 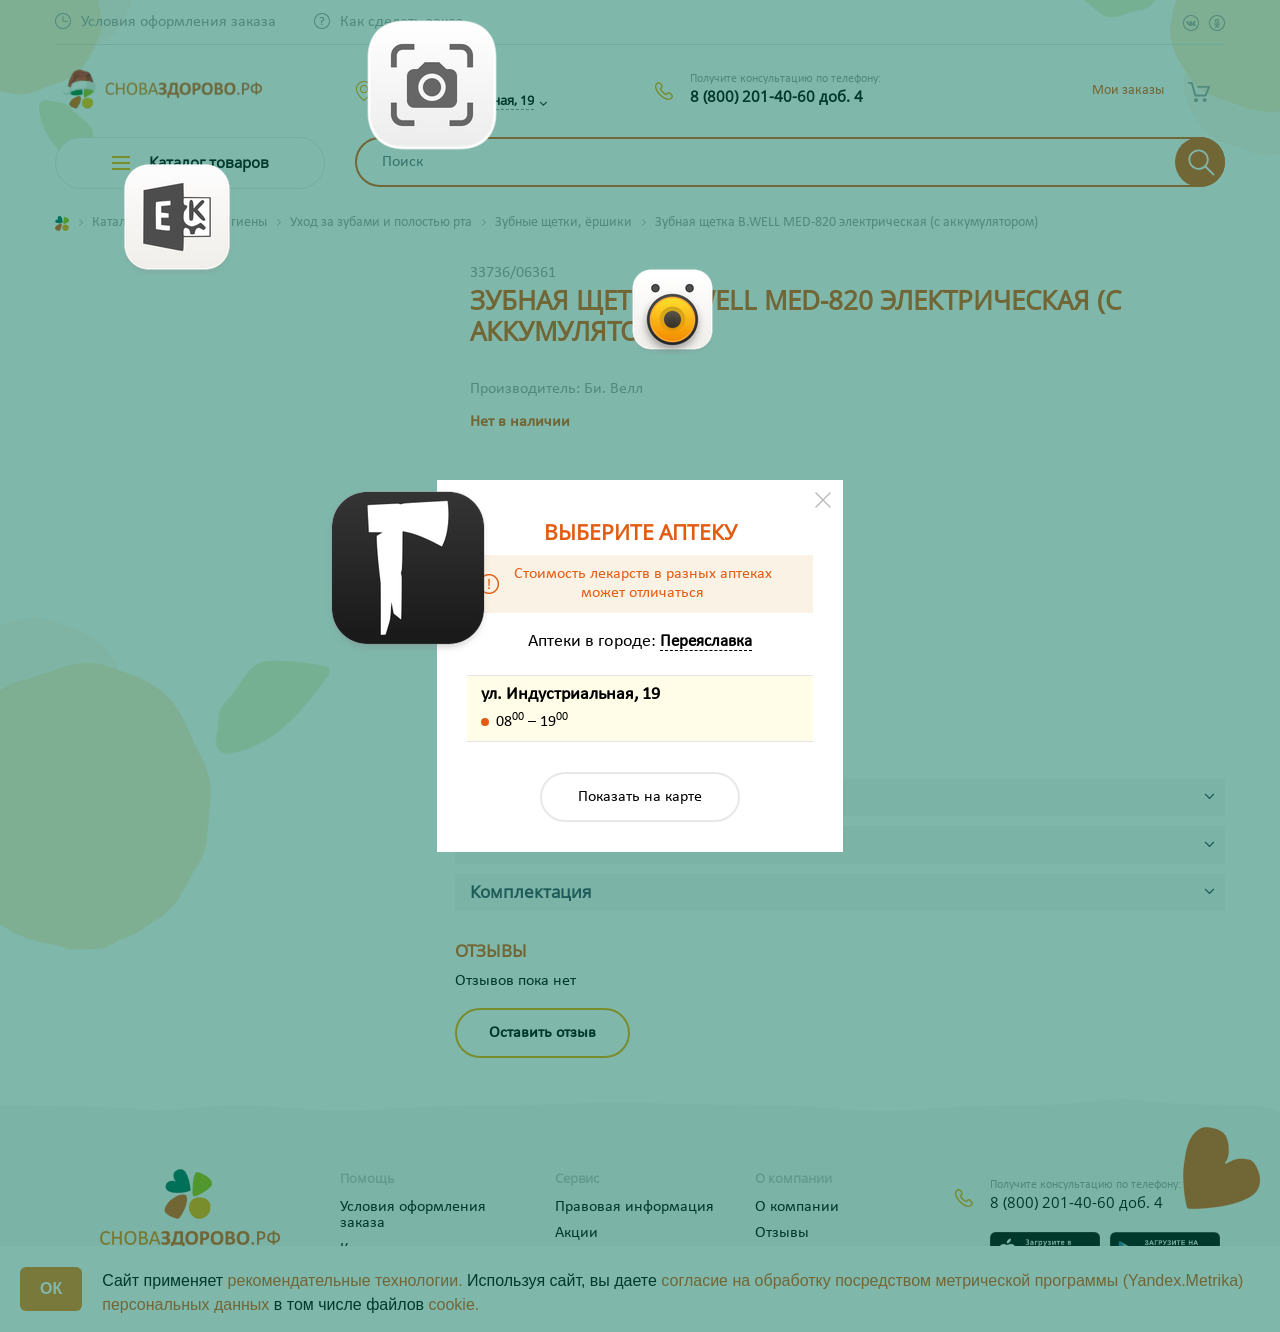 I want to click on open the screenshot capture tool, so click(x=432, y=85).